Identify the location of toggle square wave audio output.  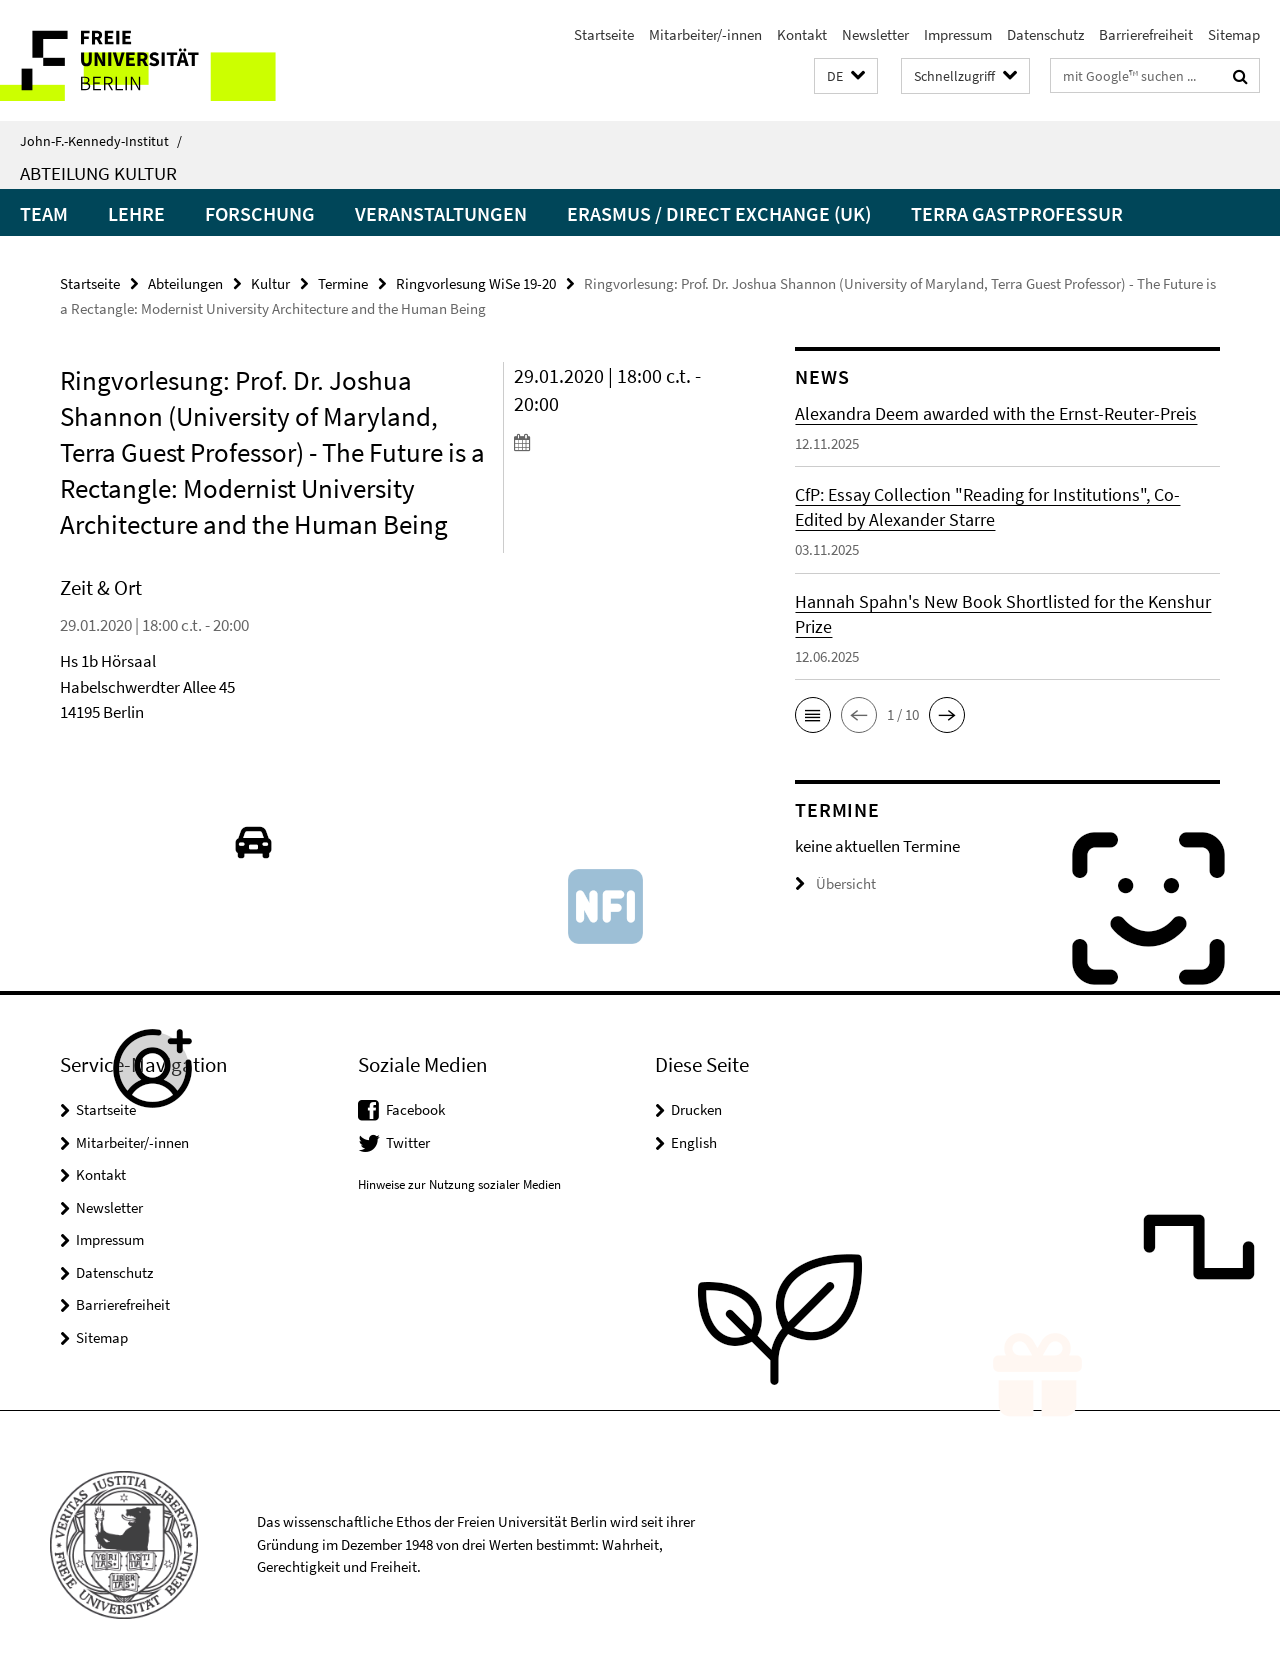
(1199, 1247).